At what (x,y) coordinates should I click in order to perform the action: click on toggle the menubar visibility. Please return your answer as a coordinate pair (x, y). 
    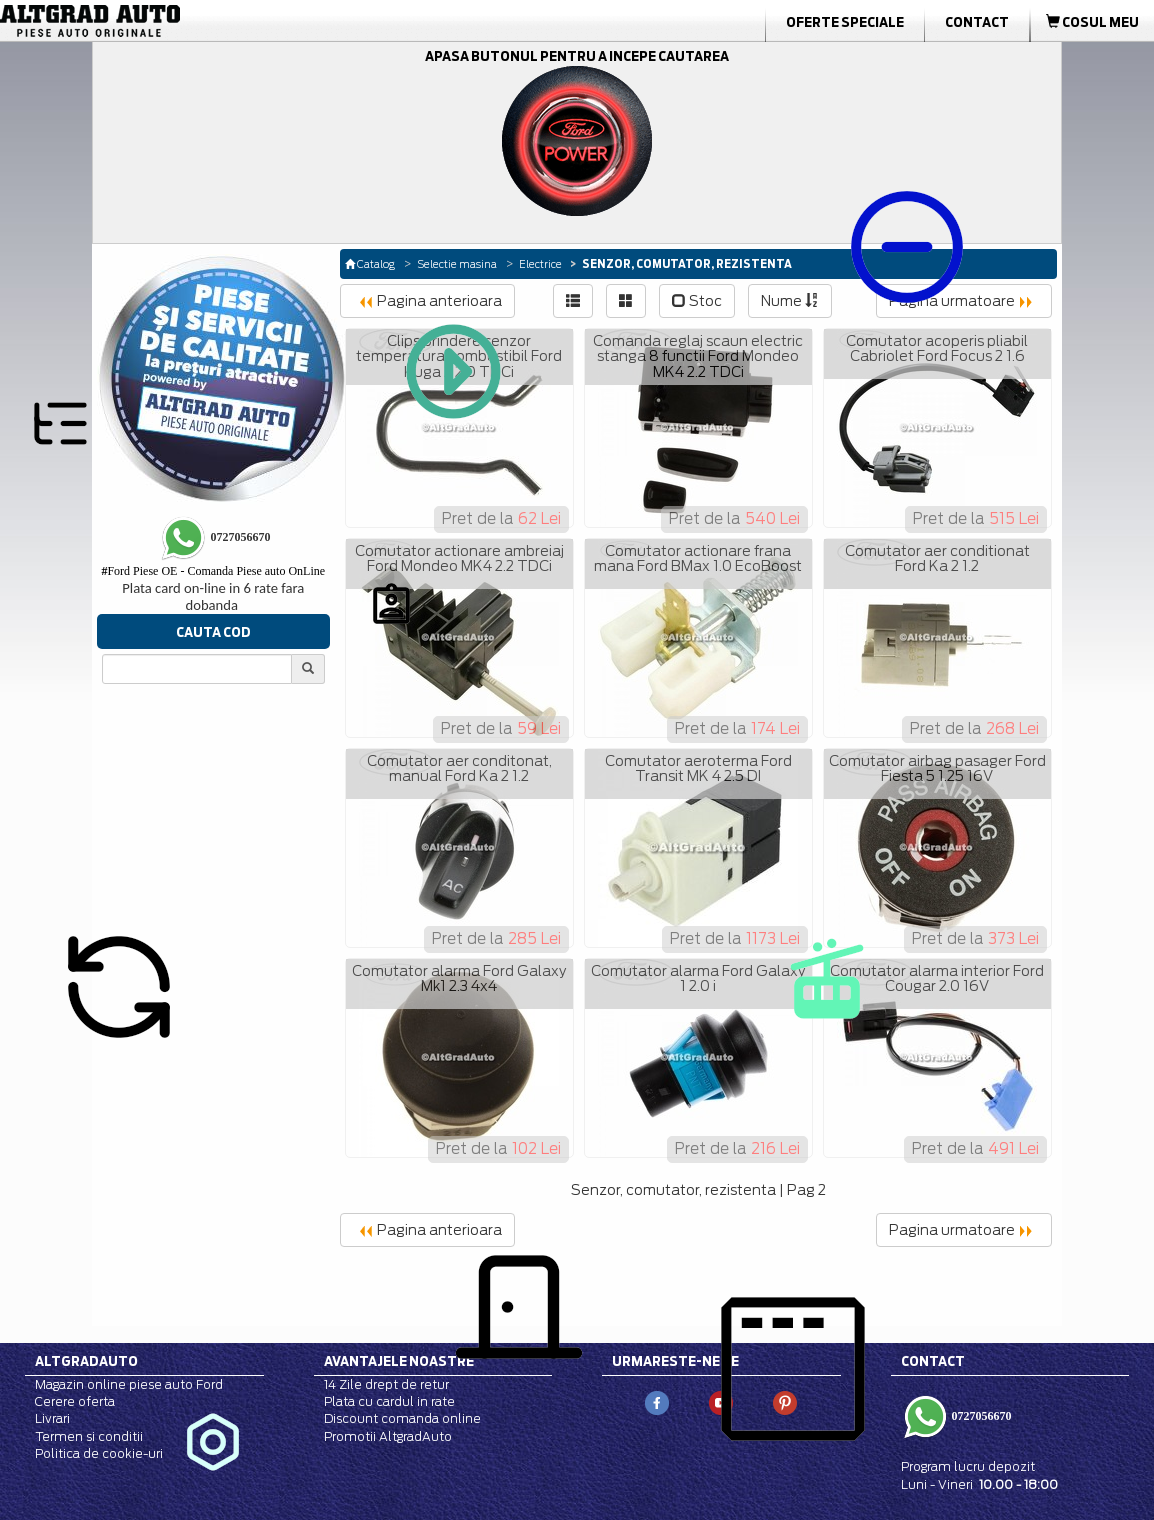
    Looking at the image, I should click on (793, 1369).